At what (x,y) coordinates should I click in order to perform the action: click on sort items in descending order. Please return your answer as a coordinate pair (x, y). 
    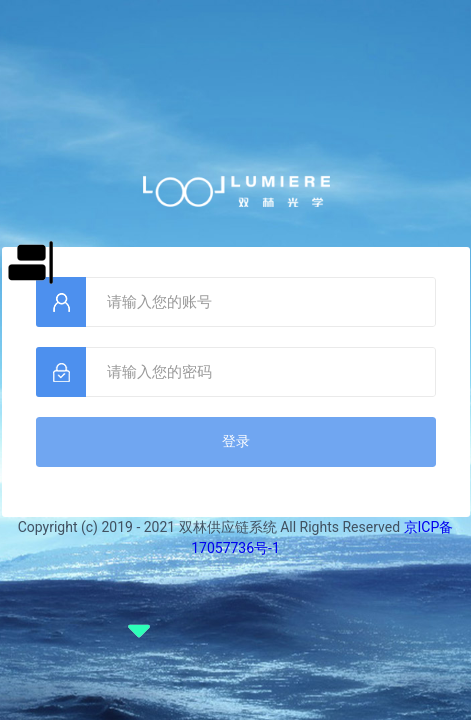
    Looking at the image, I should click on (139, 623).